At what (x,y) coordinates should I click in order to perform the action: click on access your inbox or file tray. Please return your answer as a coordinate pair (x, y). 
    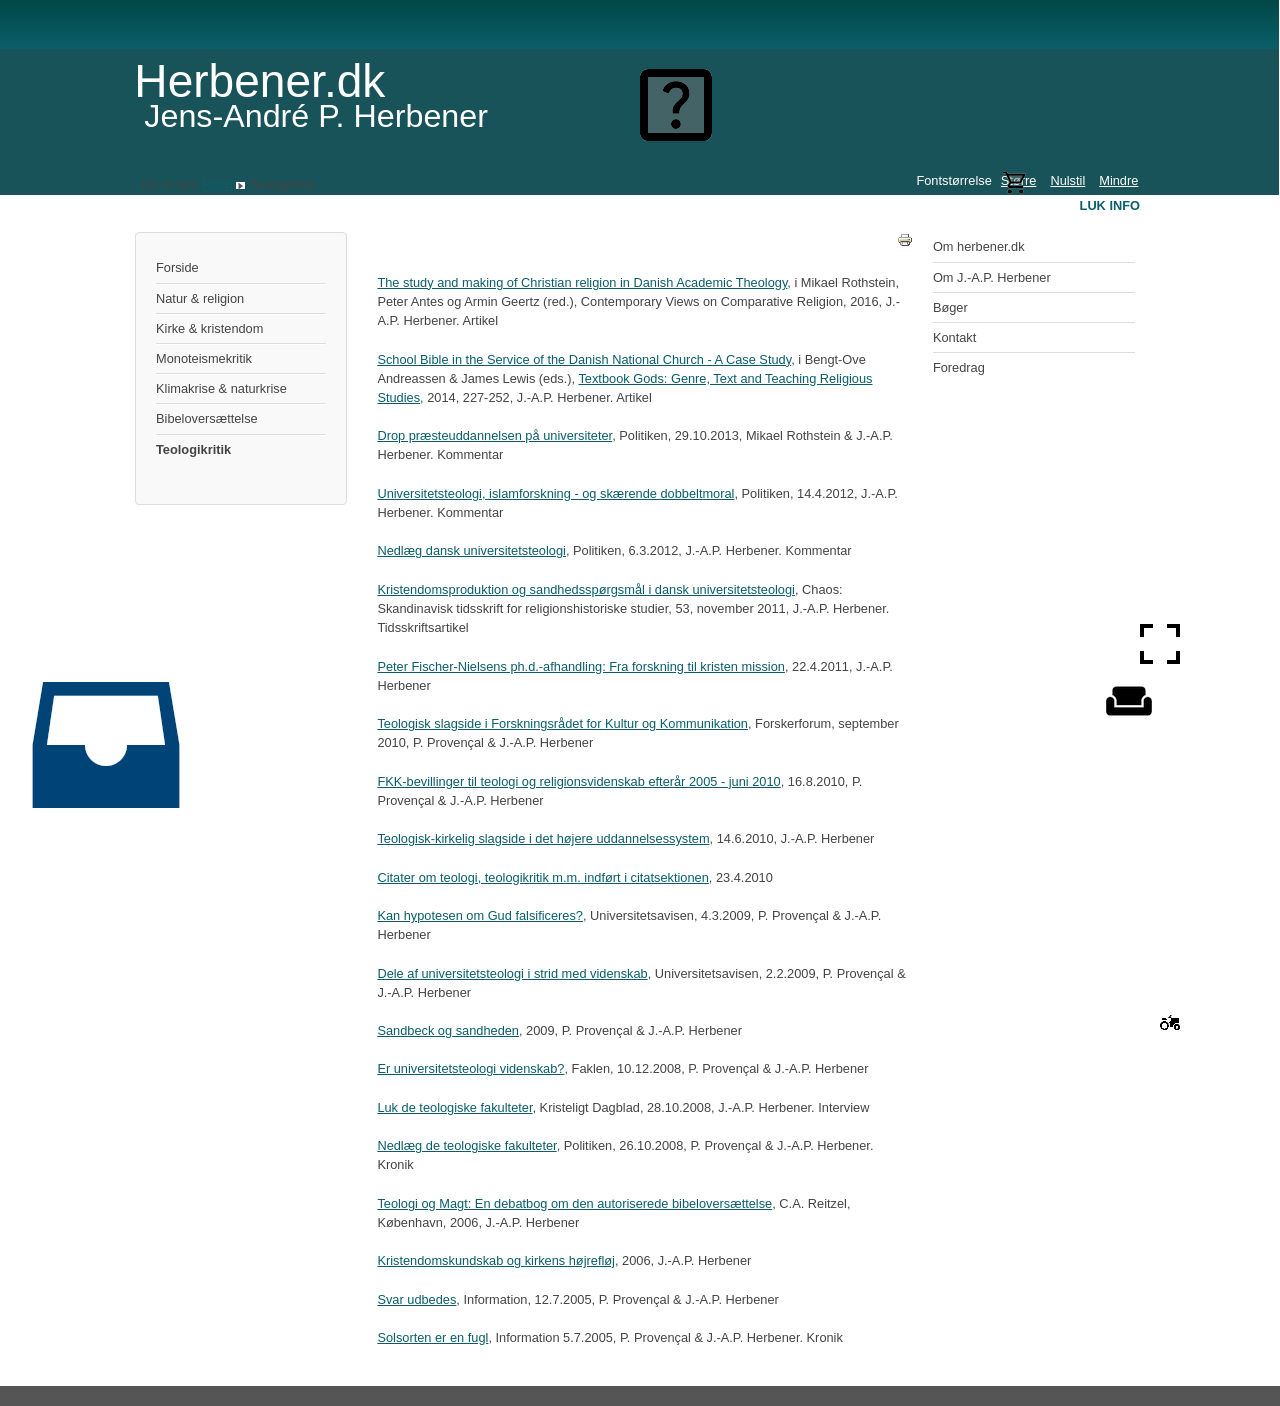
    Looking at the image, I should click on (106, 745).